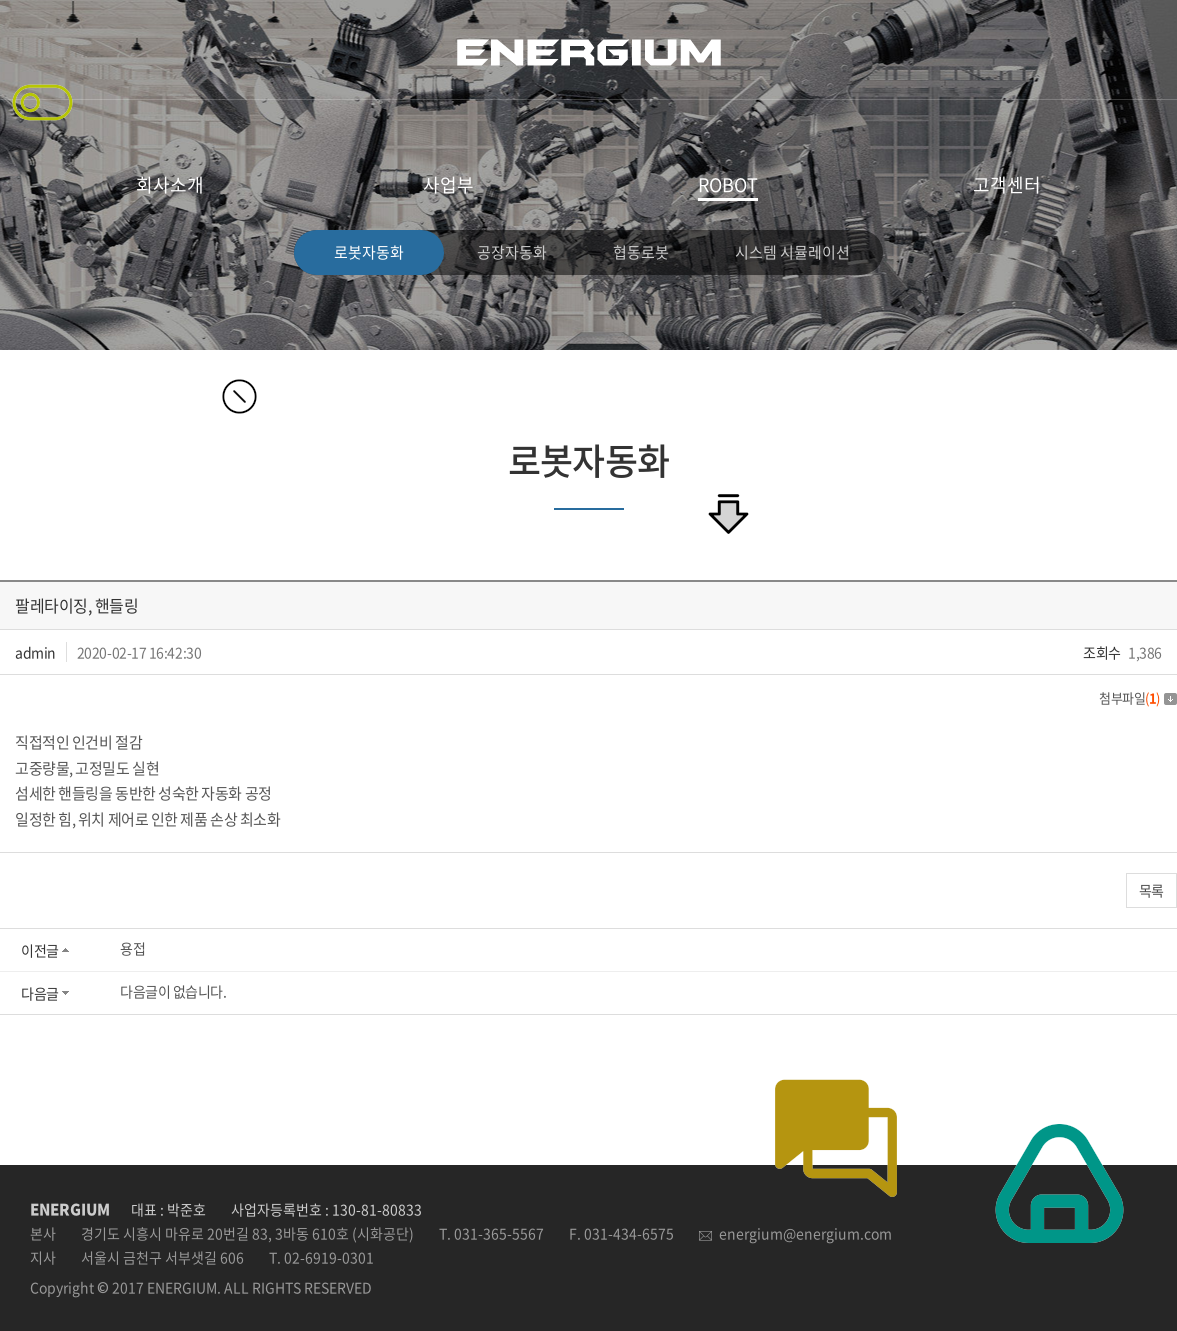 The height and width of the screenshot is (1331, 1177). I want to click on open your conversations, so click(836, 1136).